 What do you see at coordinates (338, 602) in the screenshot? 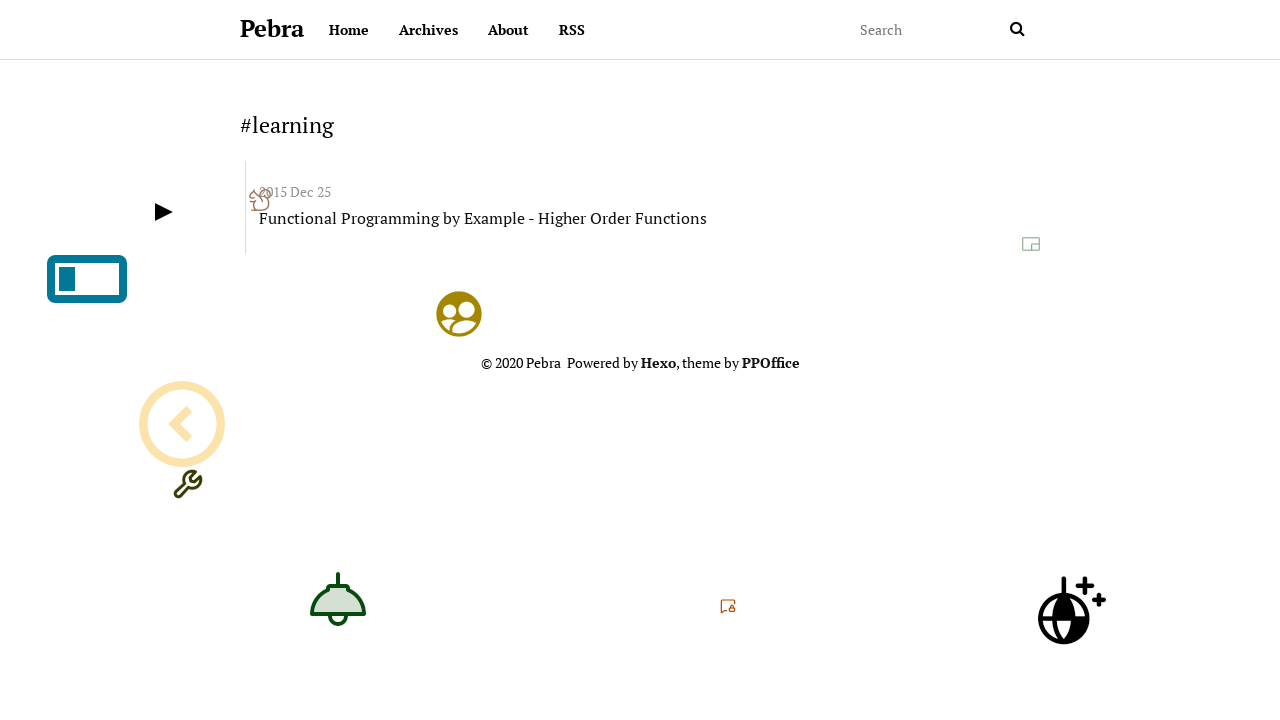
I see `toggle pendant lamp on/off` at bounding box center [338, 602].